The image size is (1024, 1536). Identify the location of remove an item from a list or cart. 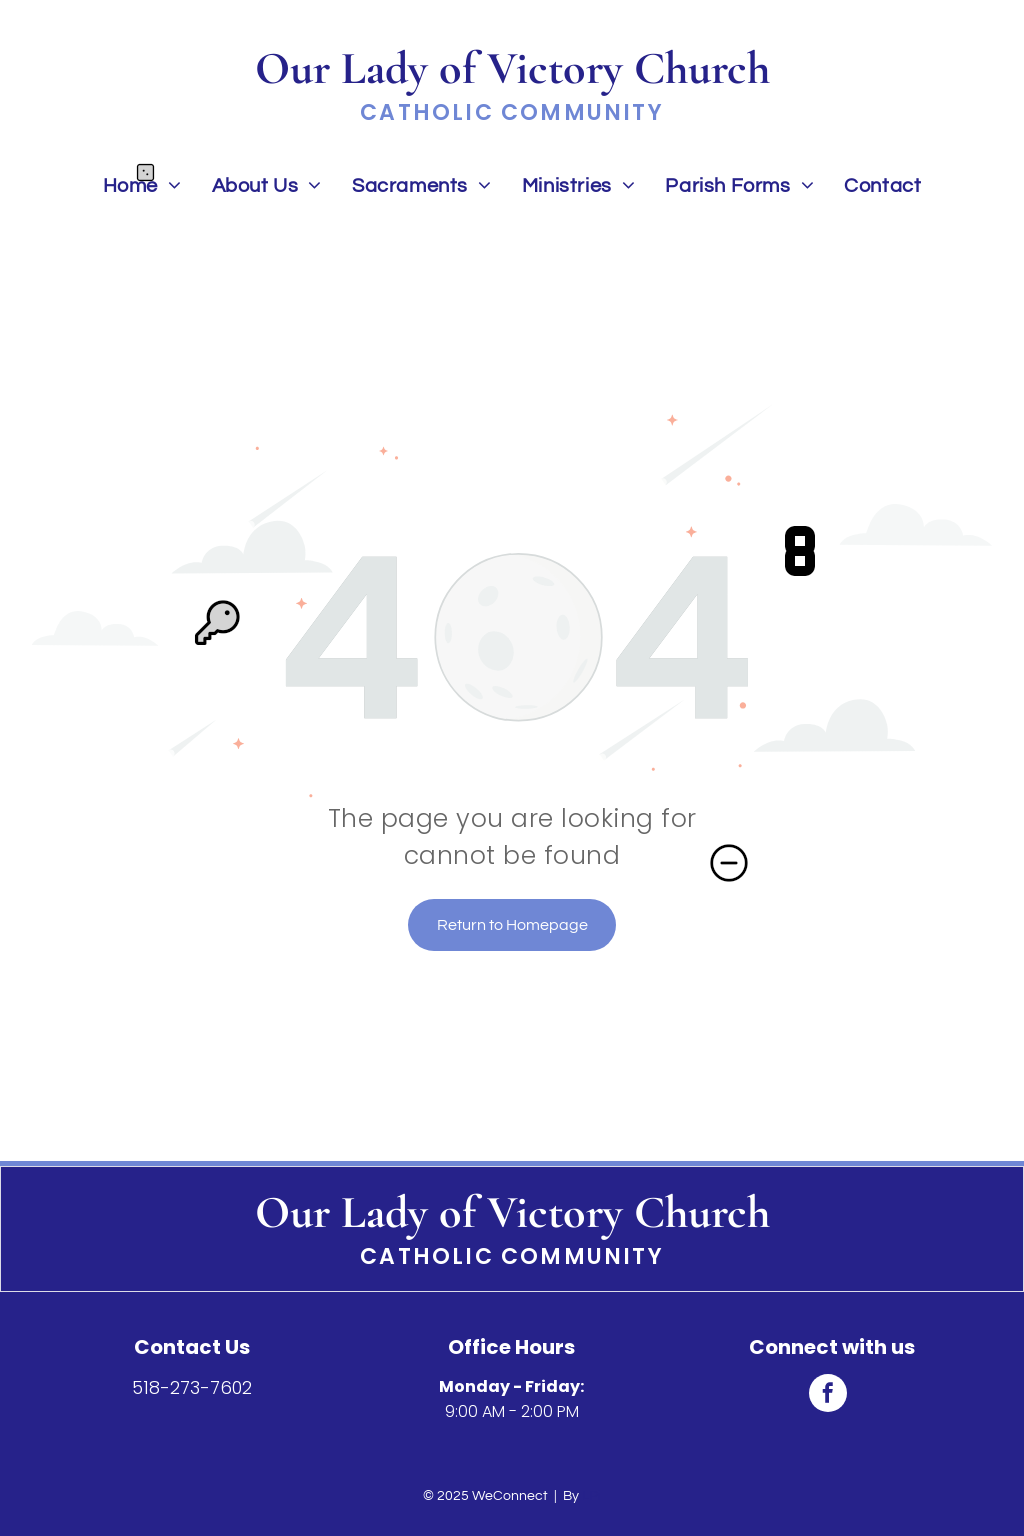
(729, 863).